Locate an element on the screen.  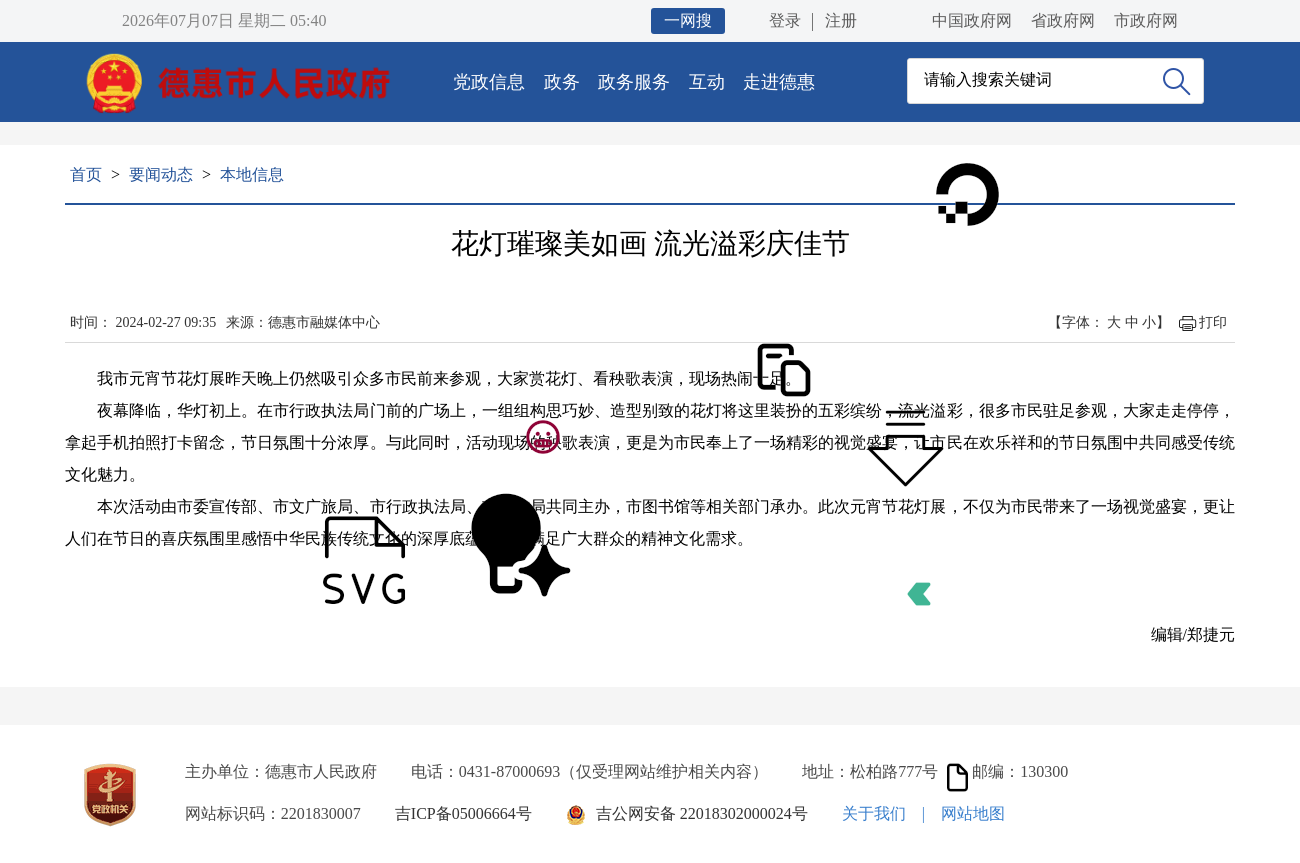
indicates an awkward or uncomfortable situation is located at coordinates (543, 437).